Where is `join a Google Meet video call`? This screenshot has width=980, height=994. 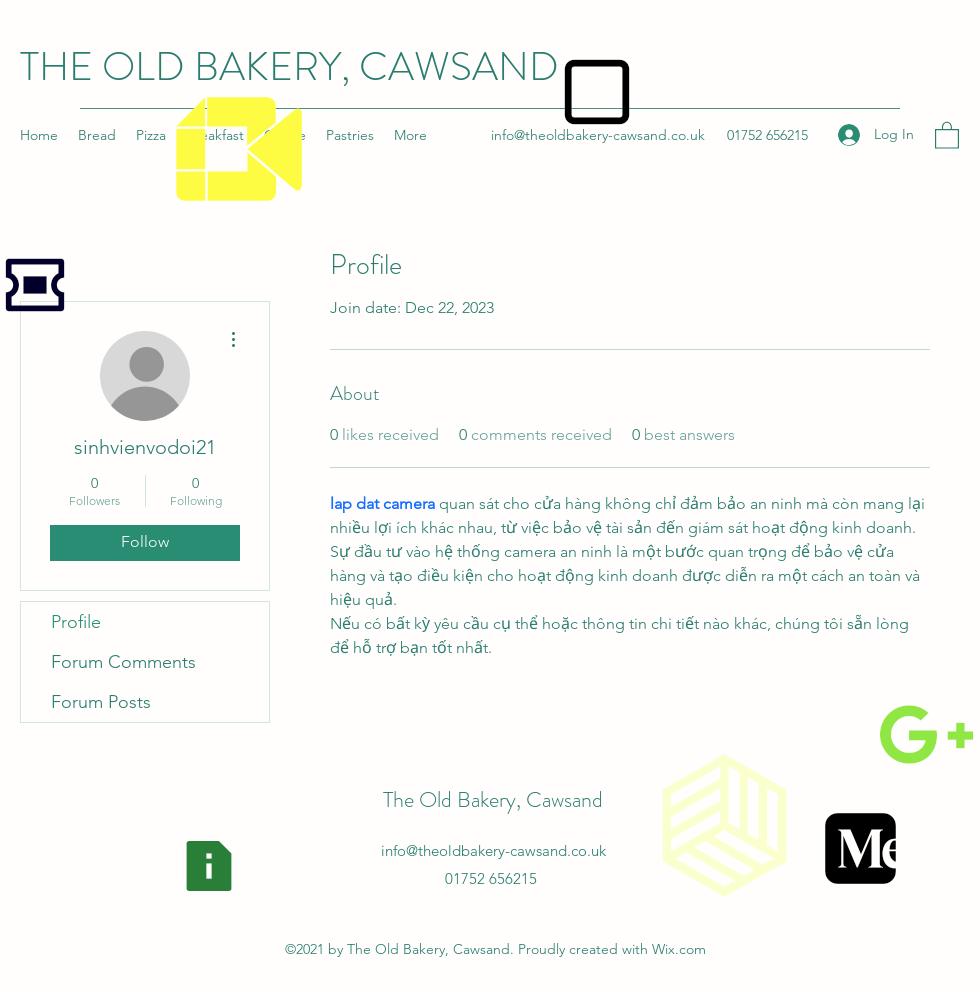
join a Google Meet video call is located at coordinates (239, 149).